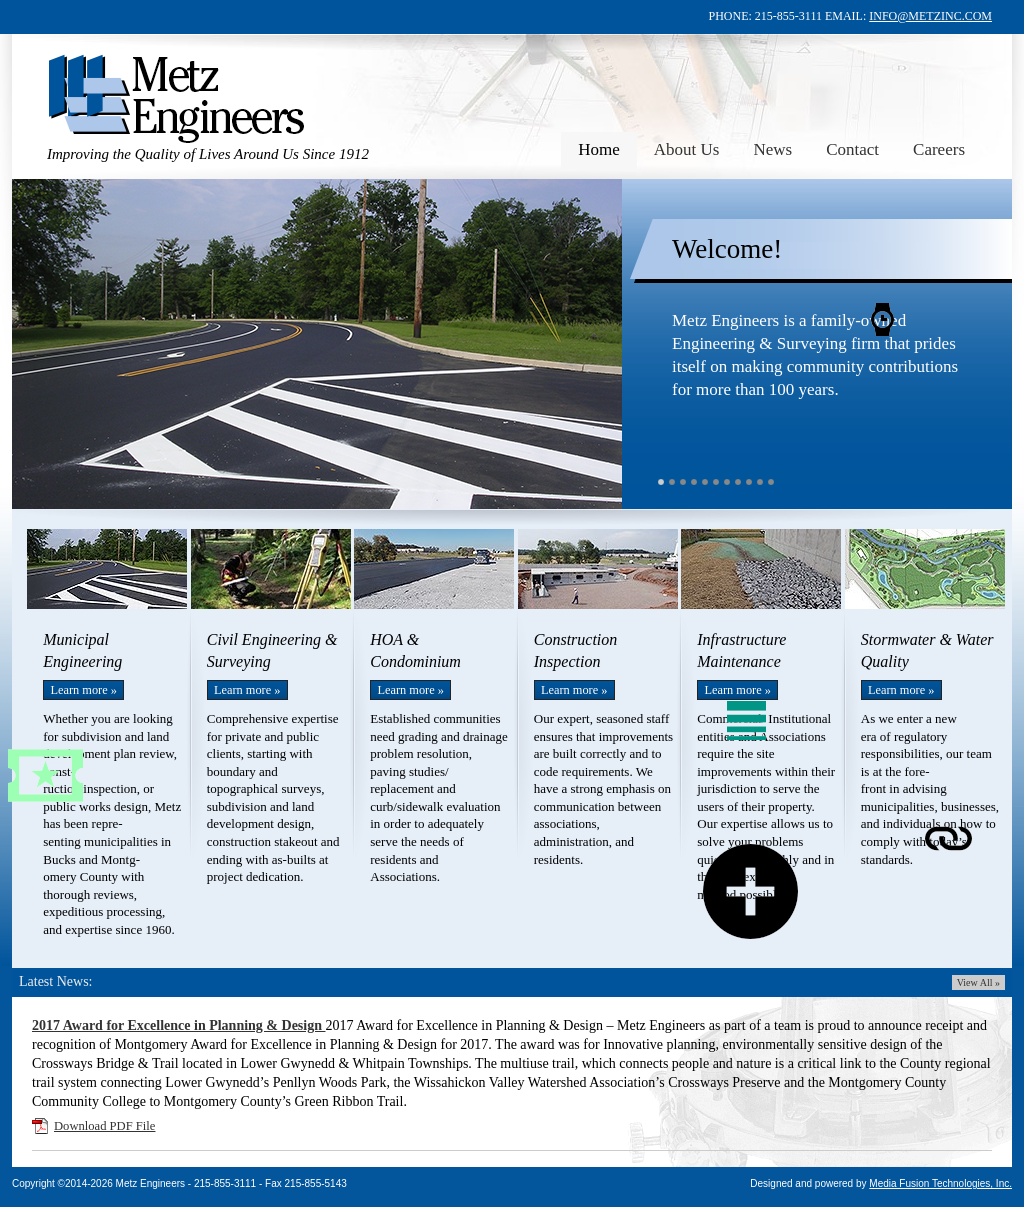 This screenshot has height=1207, width=1024. What do you see at coordinates (750, 891) in the screenshot?
I see `add a new item` at bounding box center [750, 891].